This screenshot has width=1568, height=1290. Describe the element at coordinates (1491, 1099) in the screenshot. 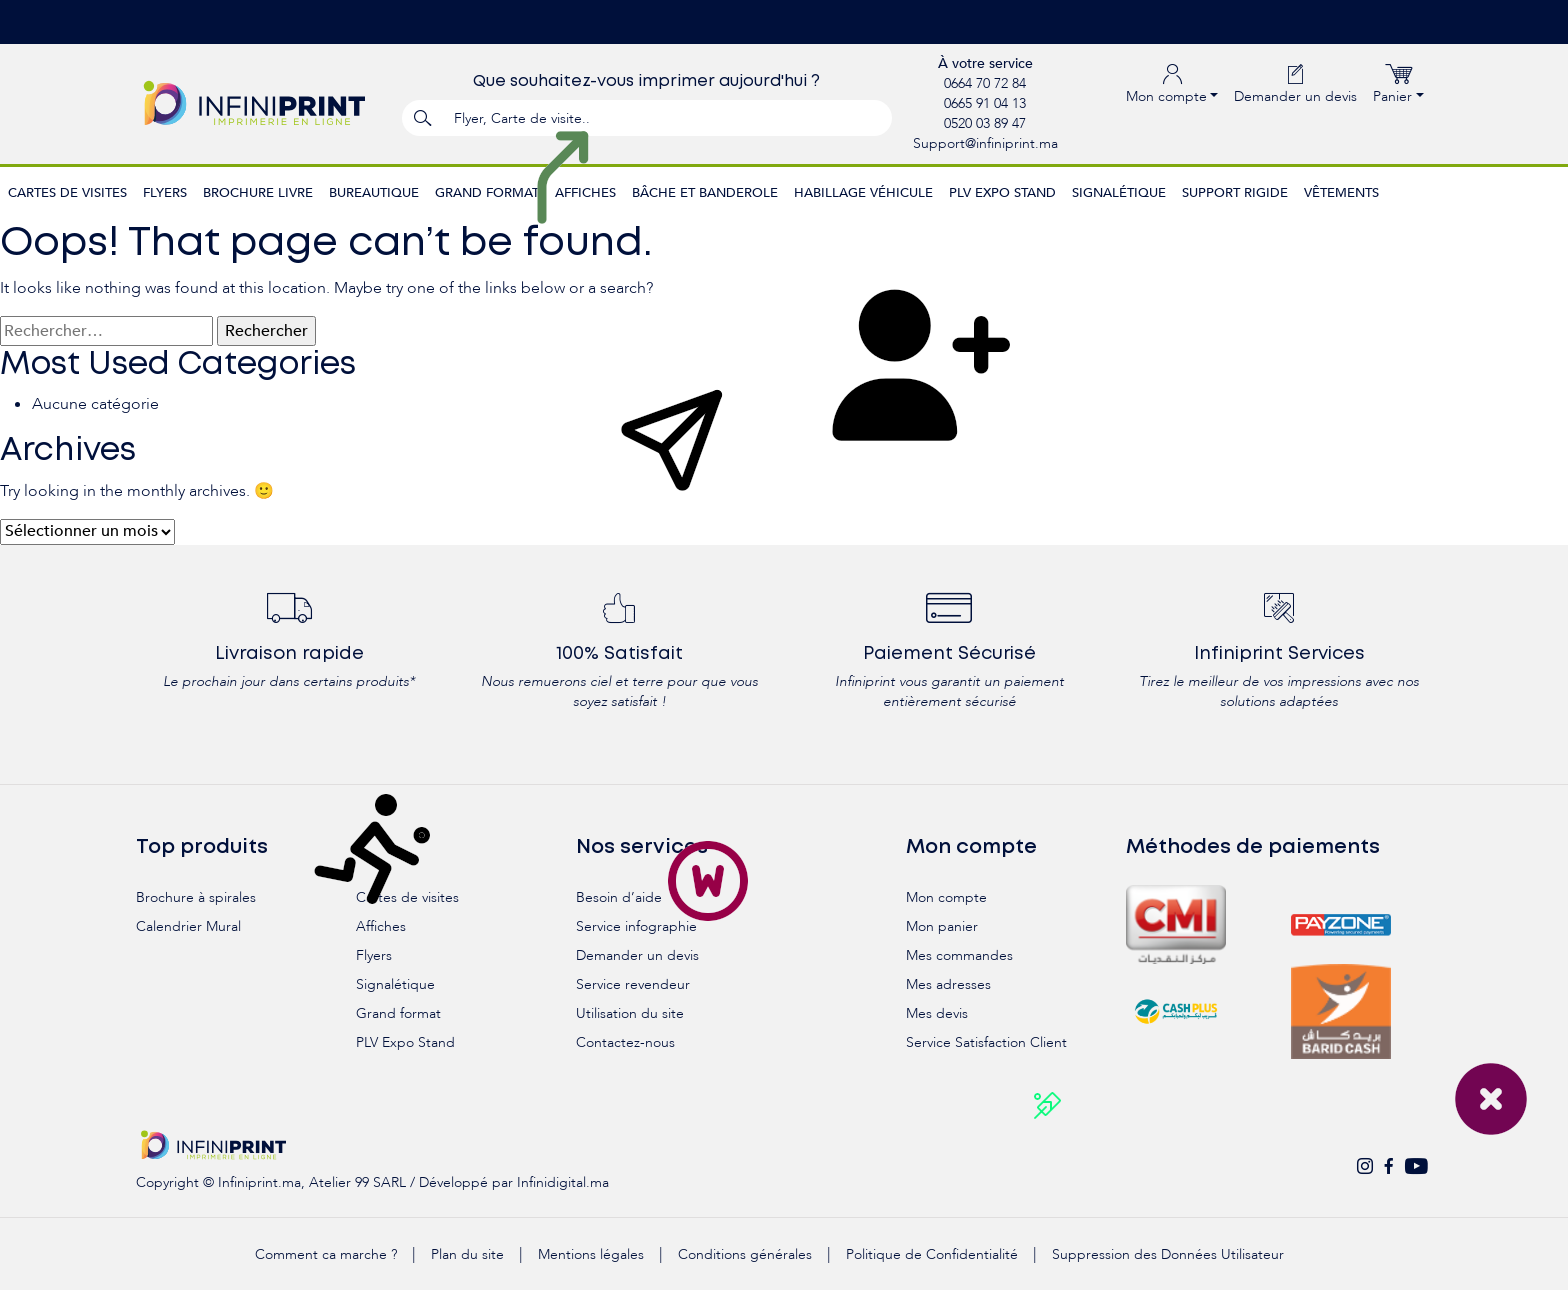

I see `close or dismiss a dialog` at that location.